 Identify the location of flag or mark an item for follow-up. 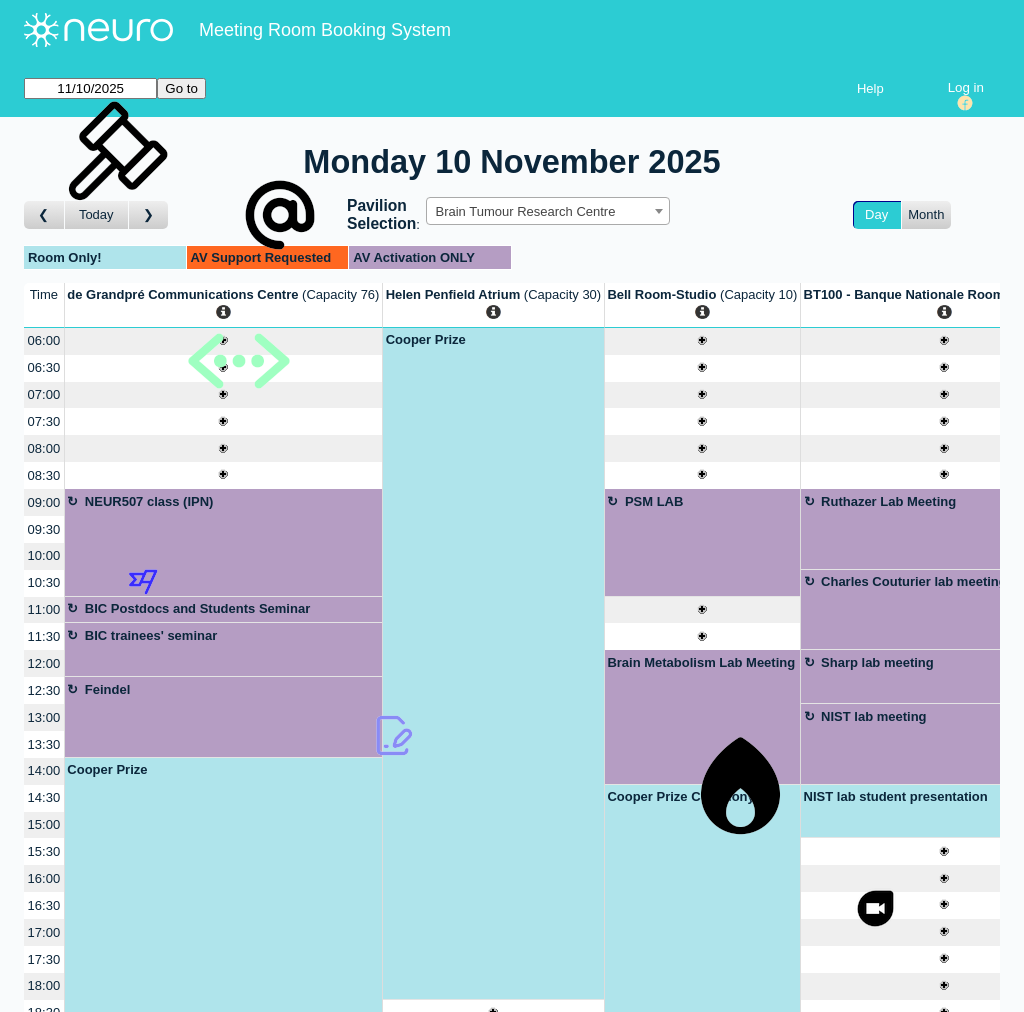
(143, 581).